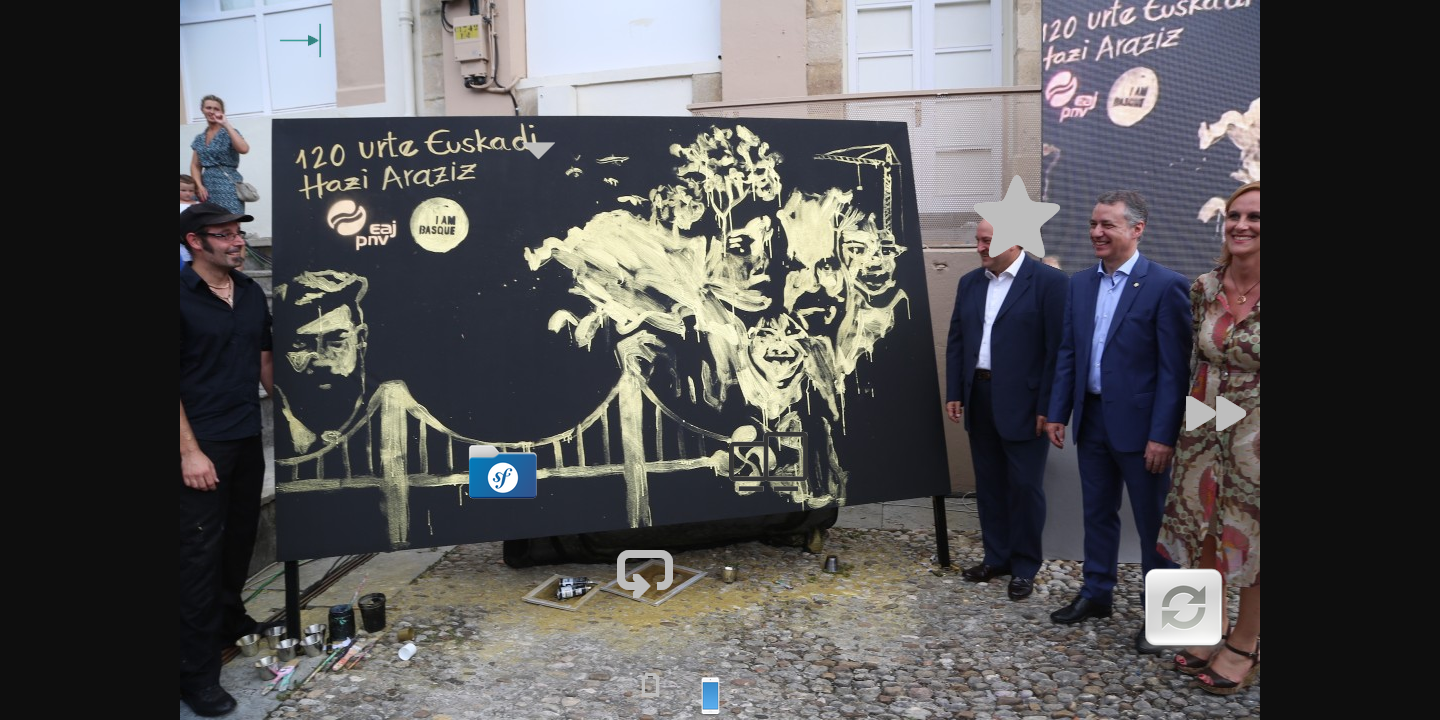 The width and height of the screenshot is (1440, 720). What do you see at coordinates (1216, 413) in the screenshot?
I see `fast forward media playback` at bounding box center [1216, 413].